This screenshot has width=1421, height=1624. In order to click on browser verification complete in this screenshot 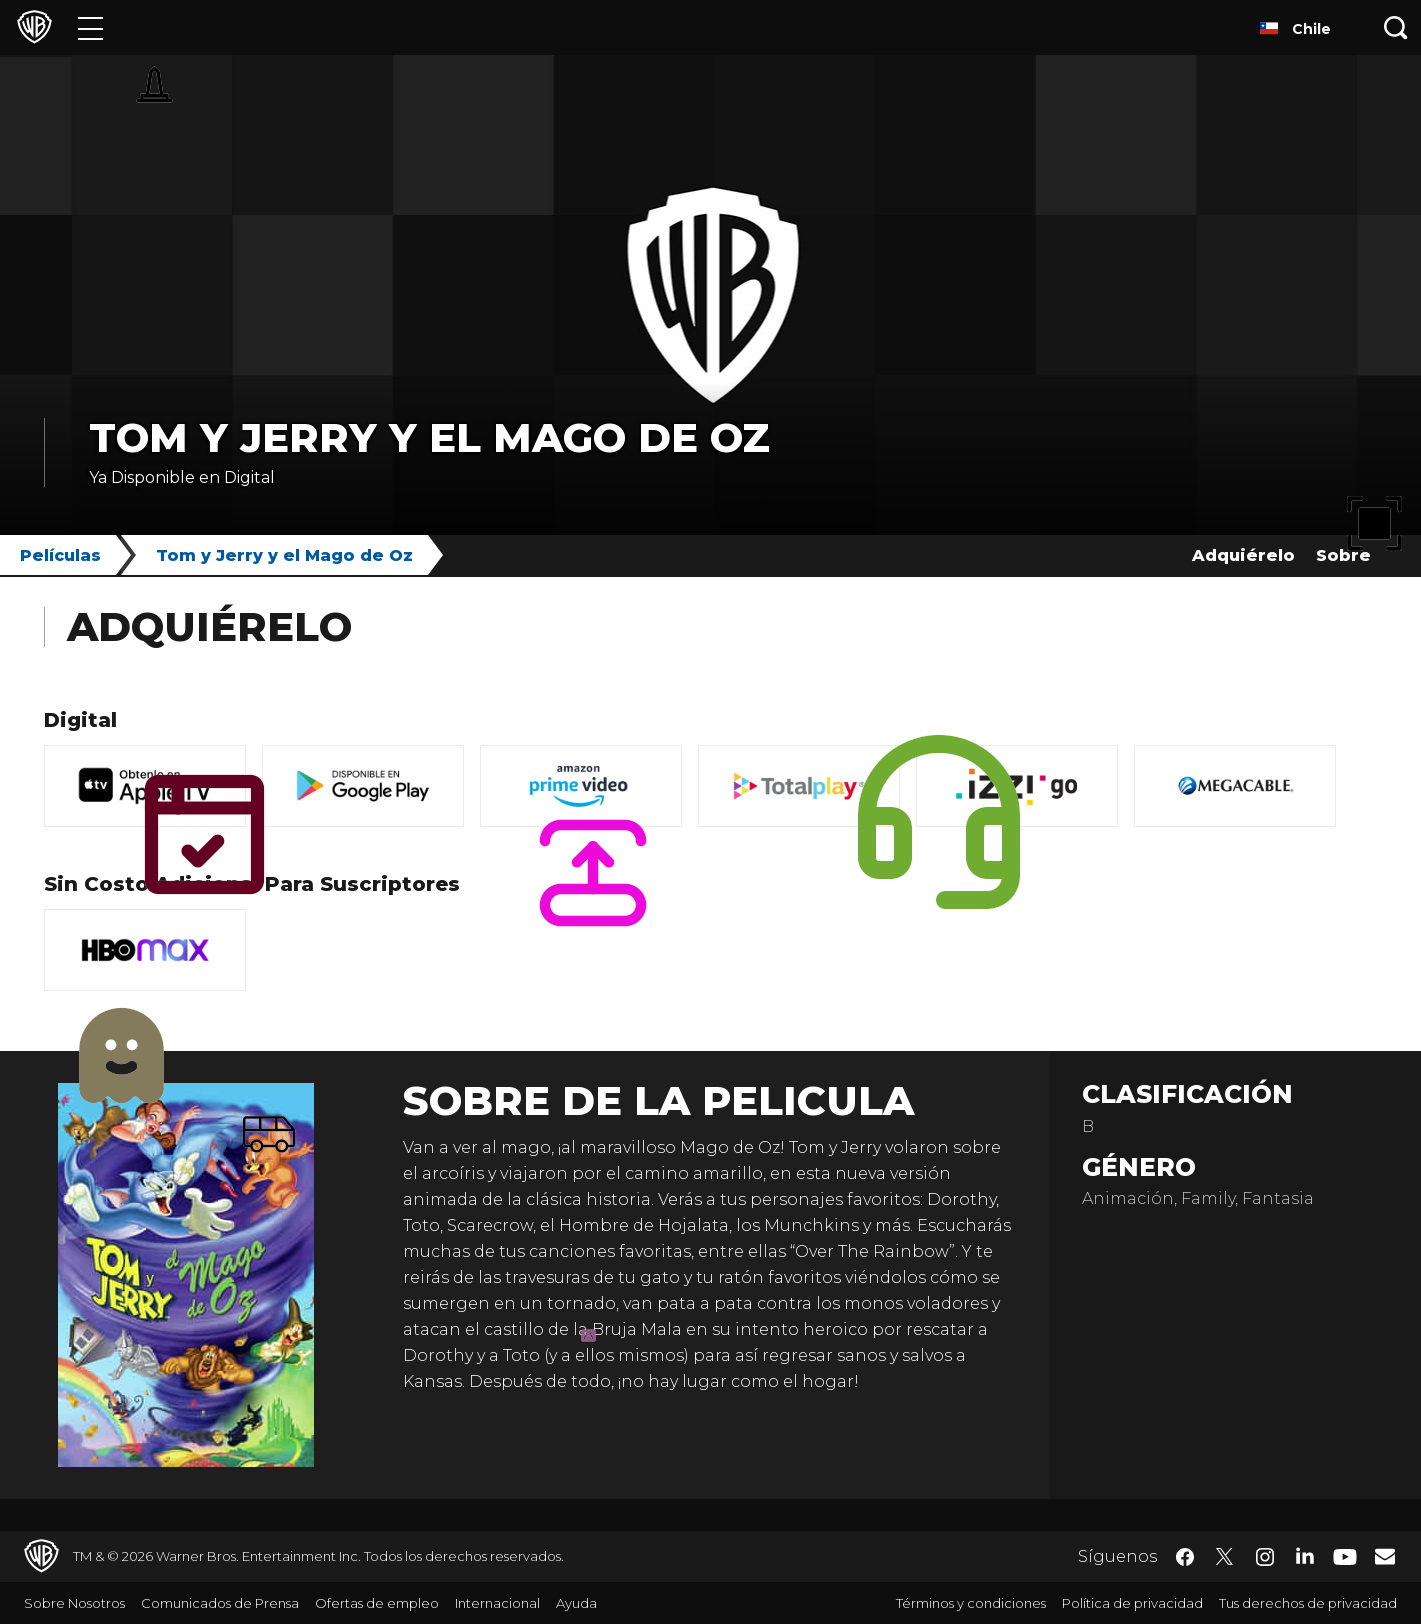, I will do `click(204, 834)`.